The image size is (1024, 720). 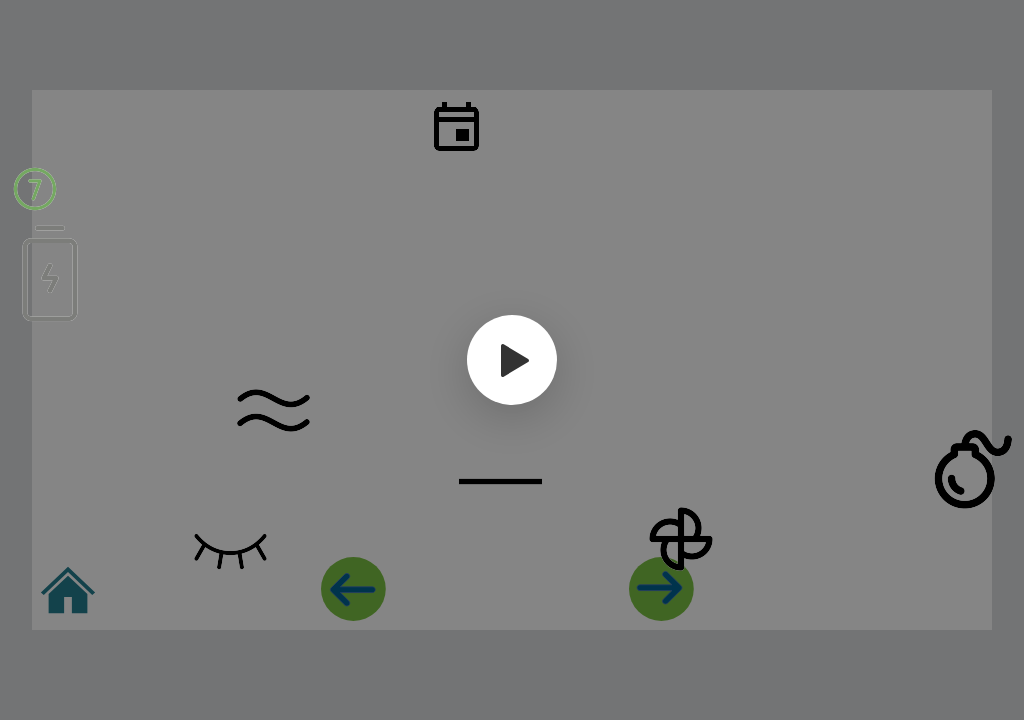 What do you see at coordinates (456, 126) in the screenshot?
I see `view calendar or scheduled events` at bounding box center [456, 126].